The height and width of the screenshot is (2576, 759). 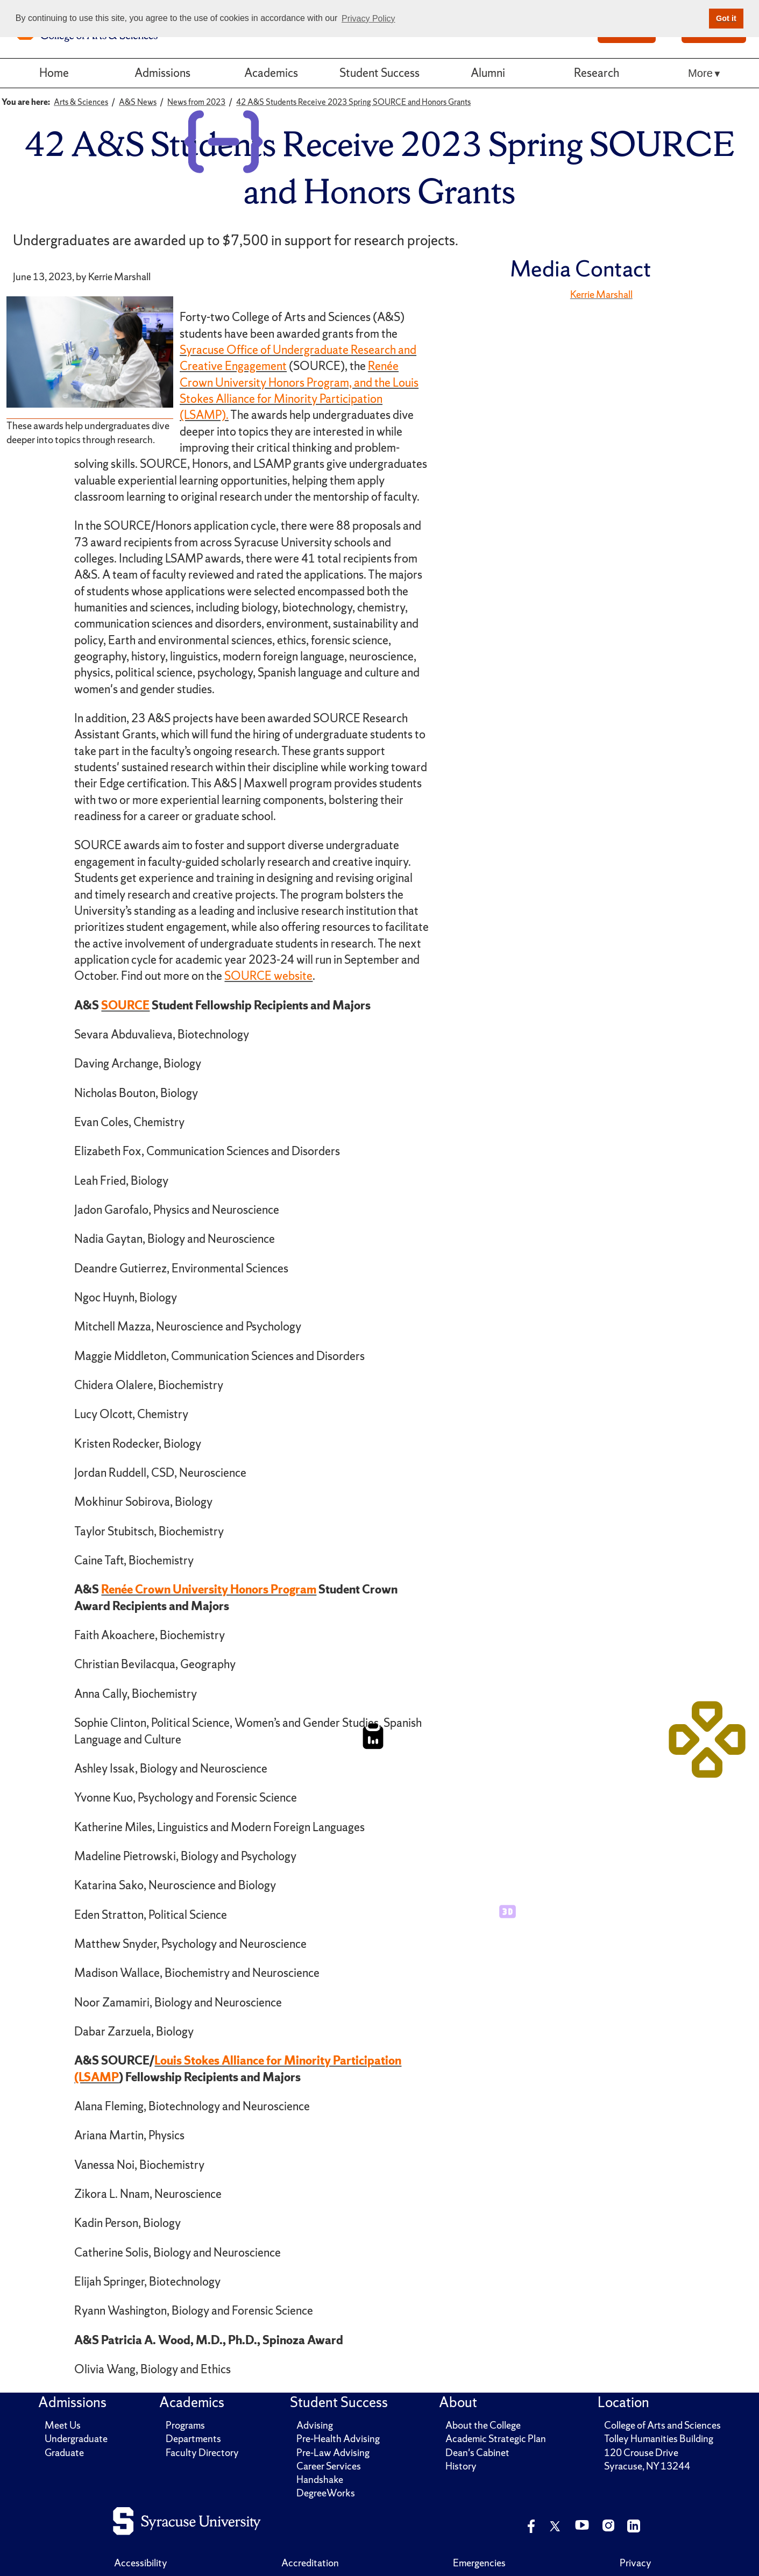 What do you see at coordinates (707, 1739) in the screenshot?
I see `access gaming features or settings` at bounding box center [707, 1739].